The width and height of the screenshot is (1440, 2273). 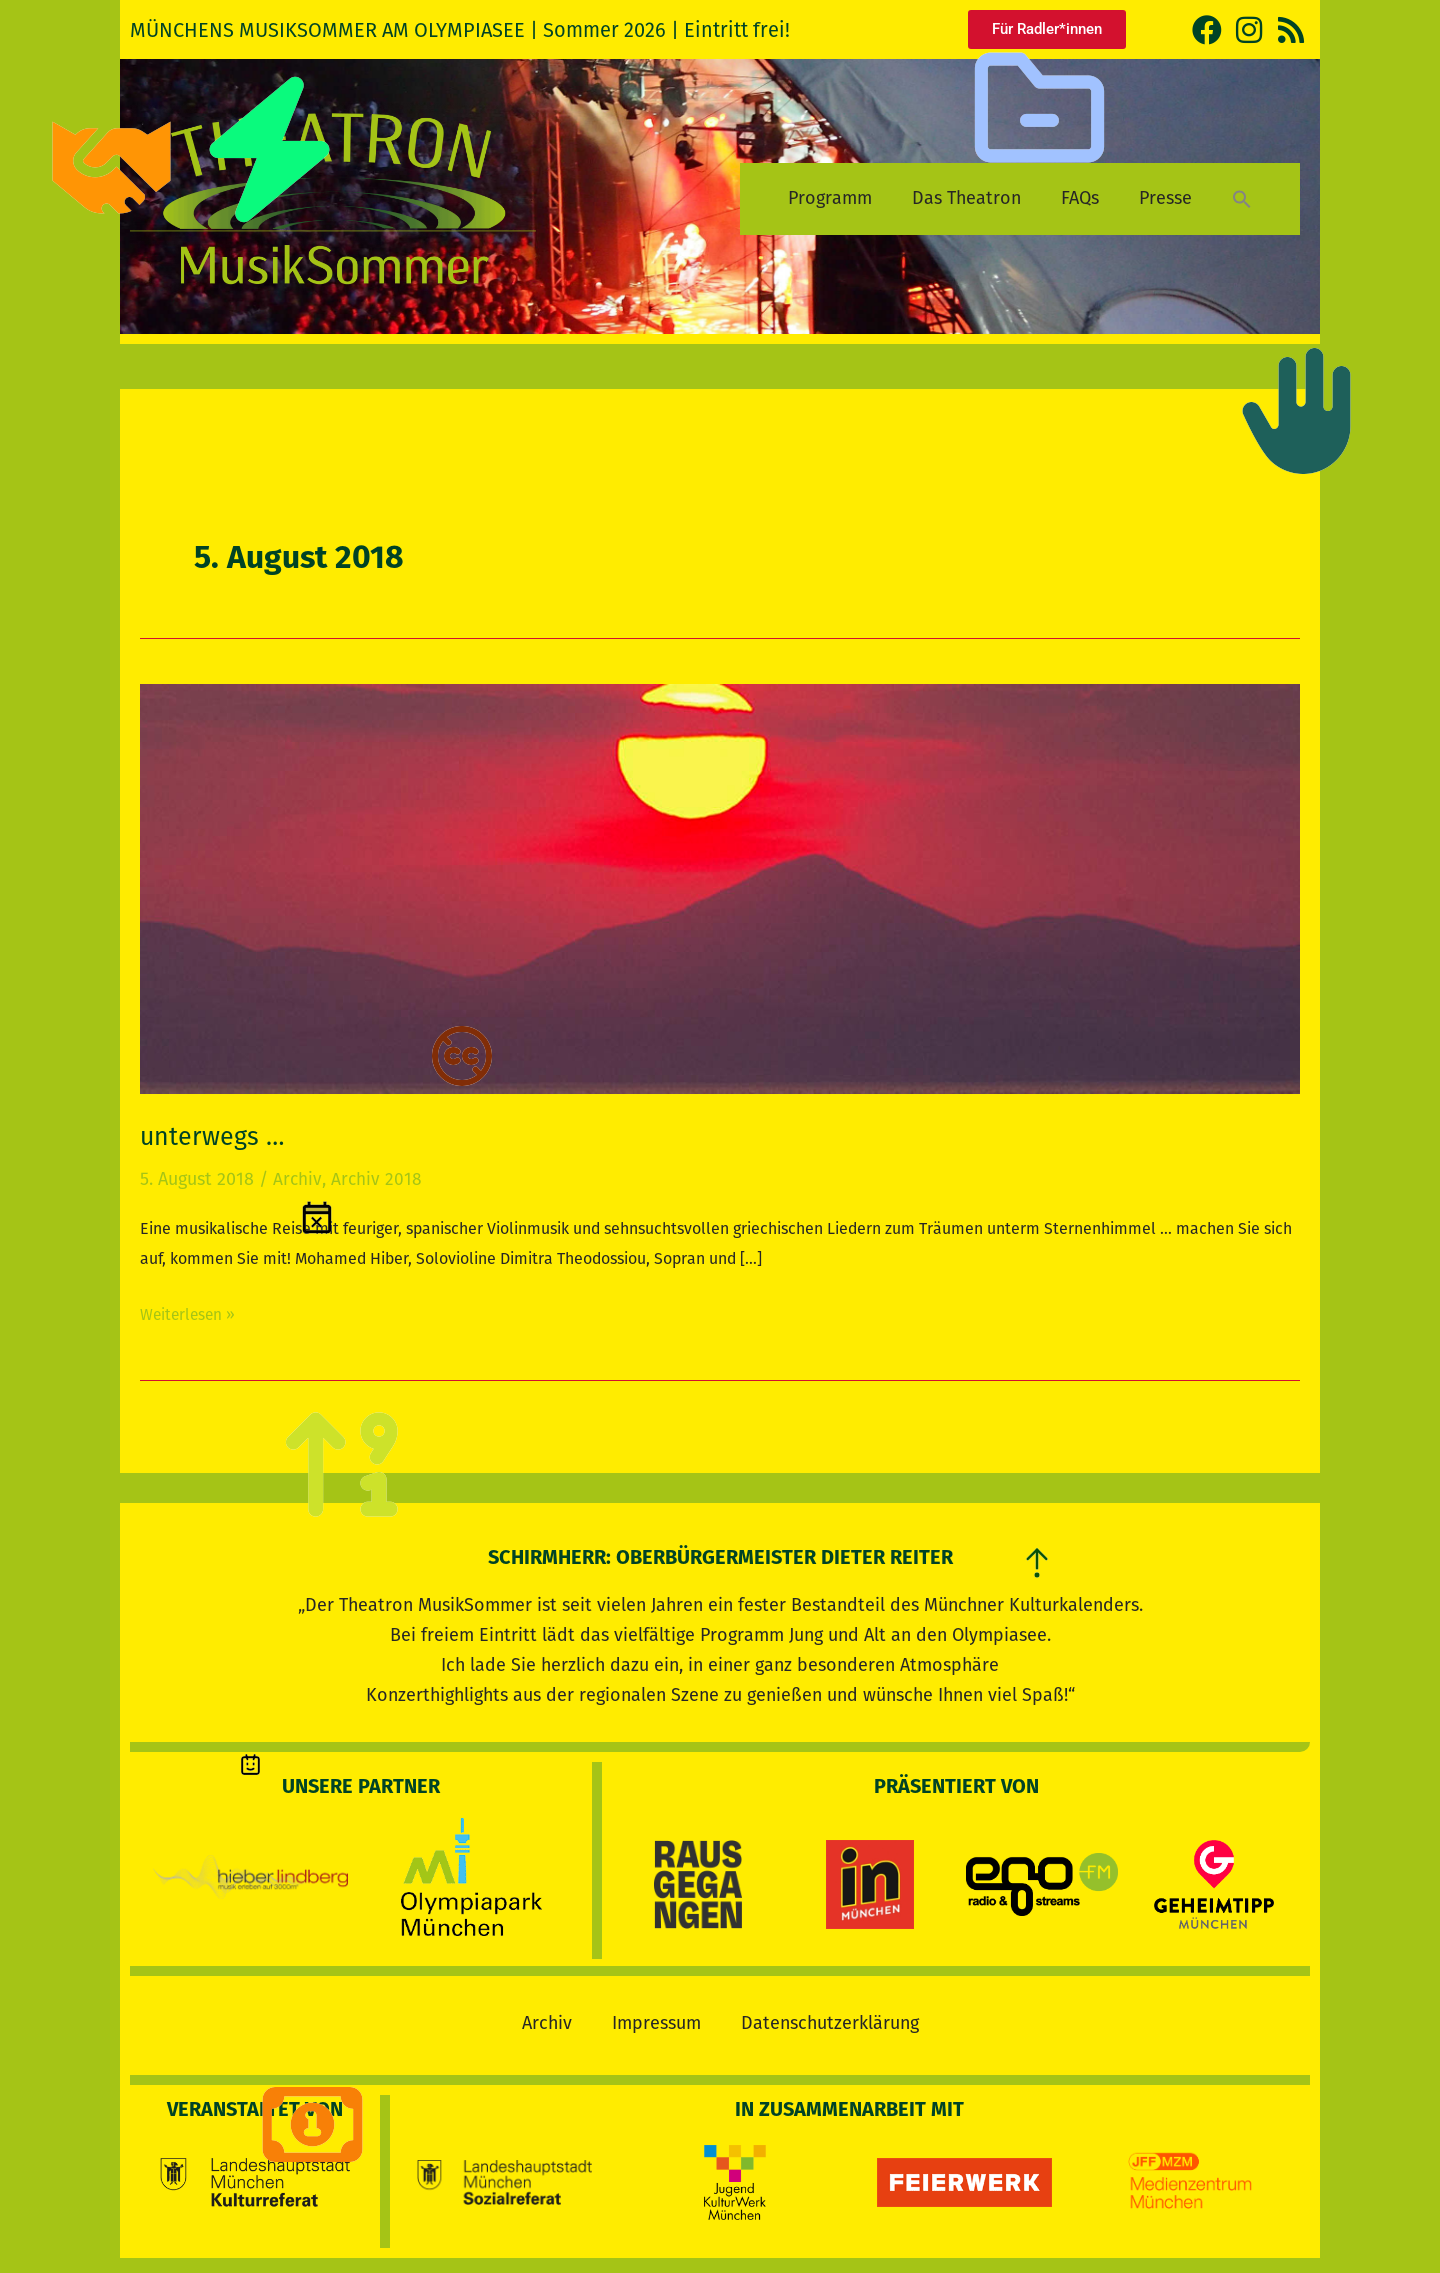 What do you see at coordinates (317, 1219) in the screenshot?
I see `indicates a busy or unavailable event` at bounding box center [317, 1219].